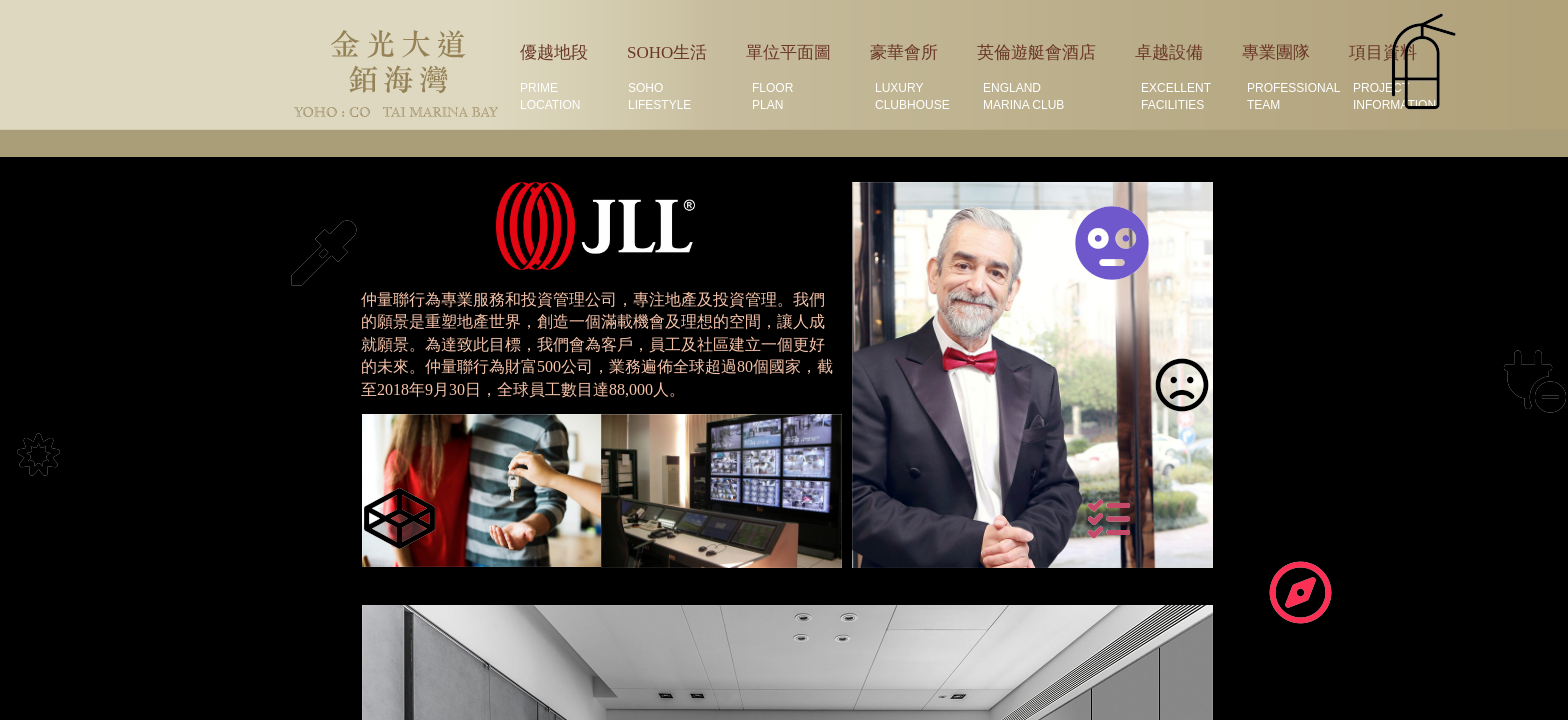 The width and height of the screenshot is (1568, 720). I want to click on indicates negative feedback or dissatisfaction, so click(1182, 385).